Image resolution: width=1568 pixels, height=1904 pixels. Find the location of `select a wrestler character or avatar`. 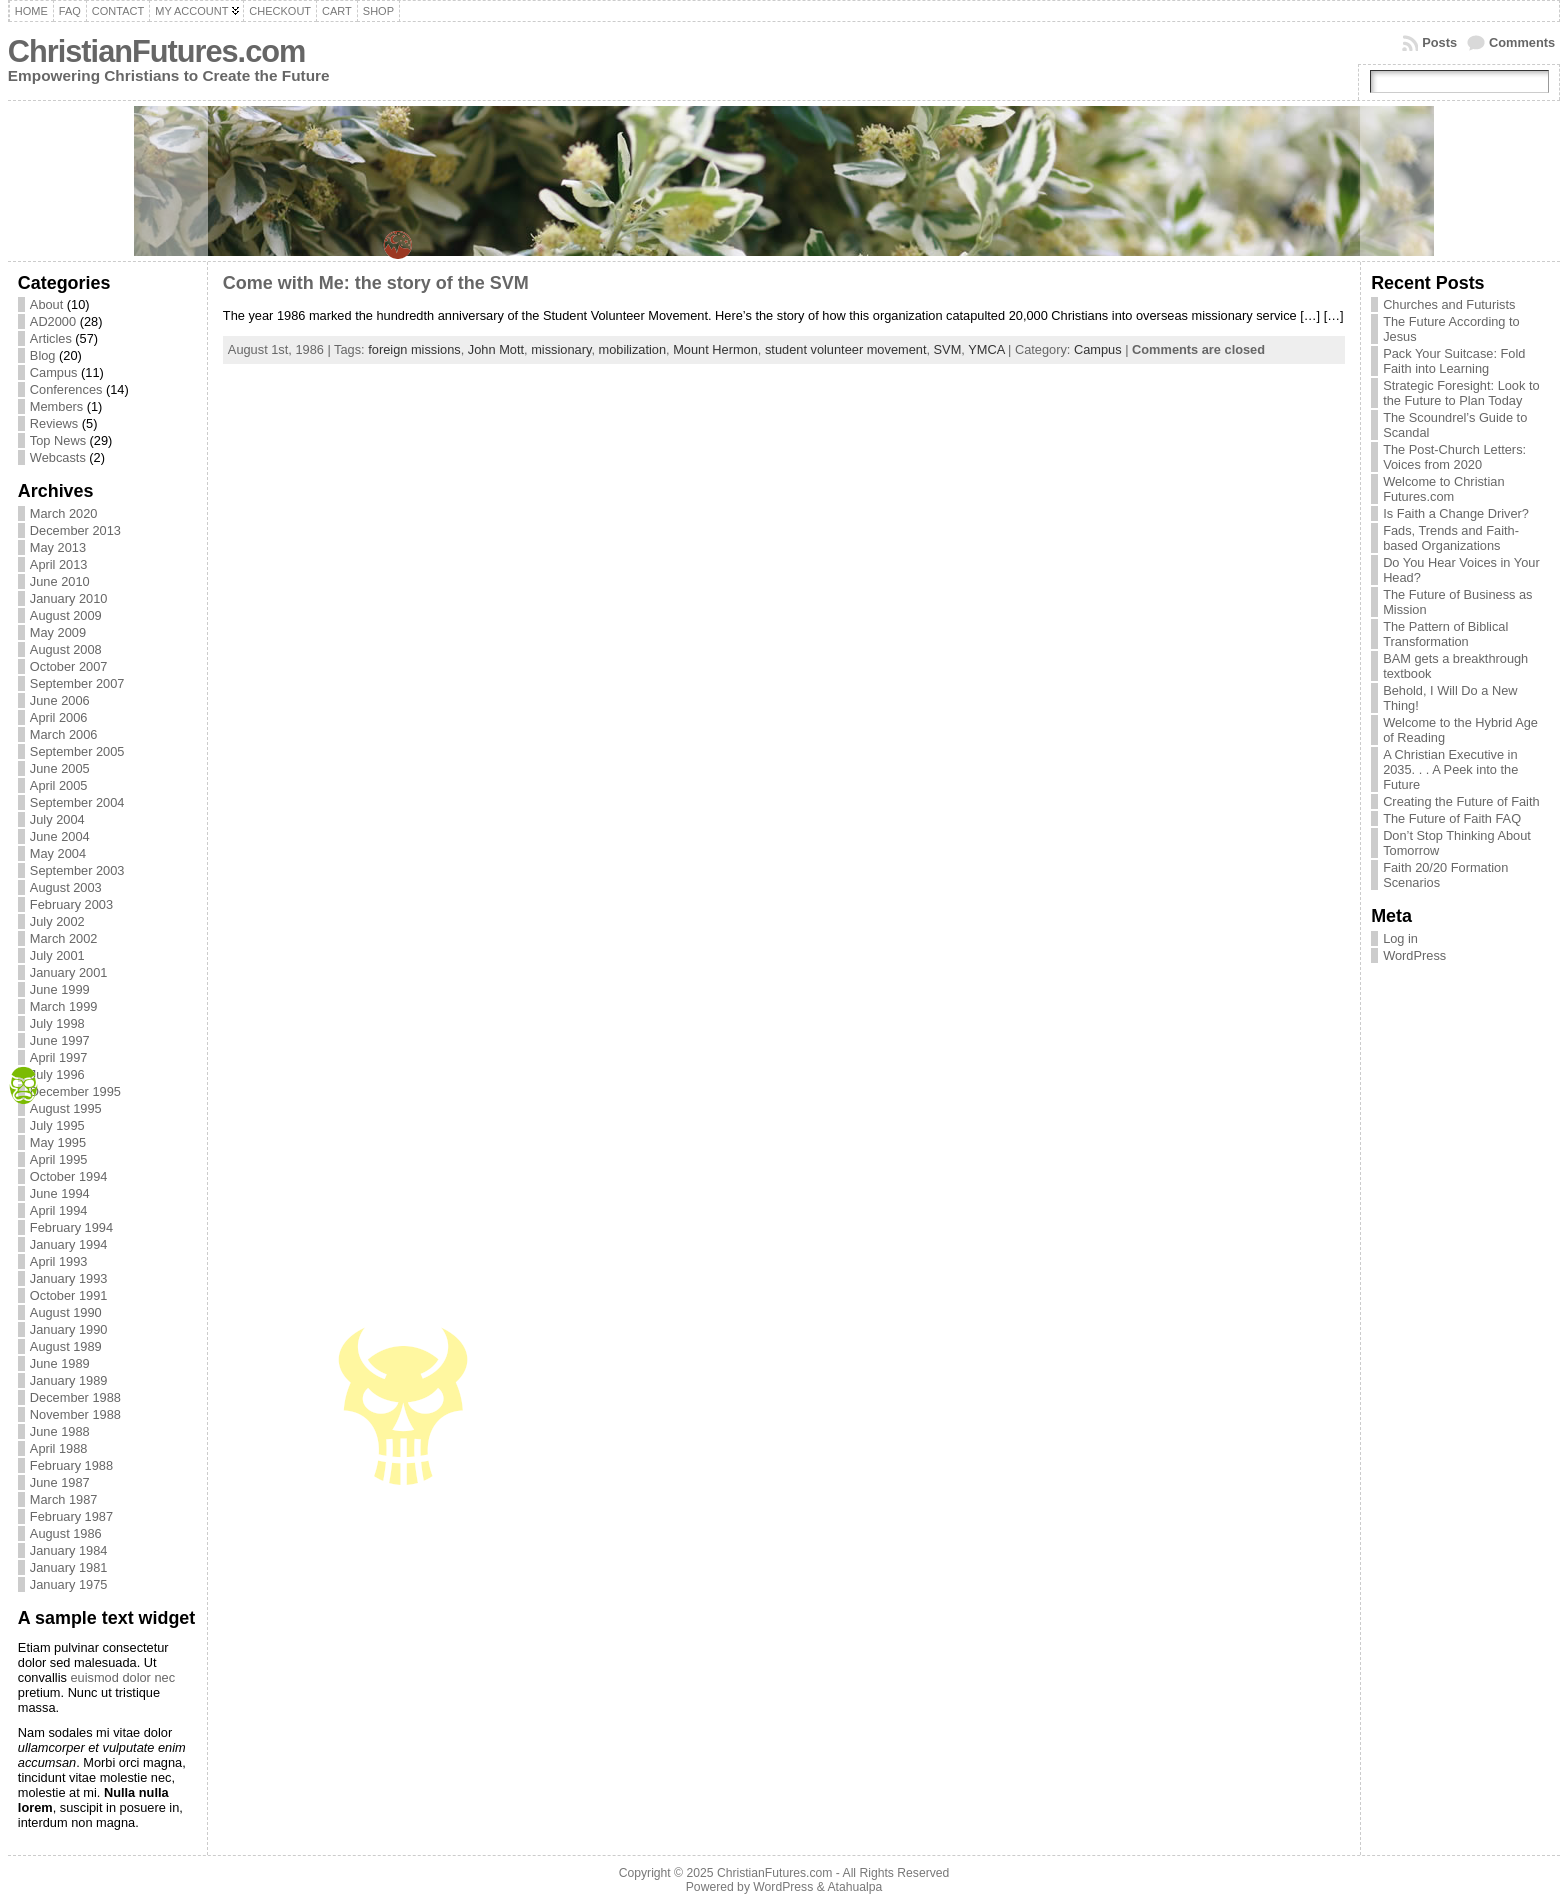

select a wrestler character or avatar is located at coordinates (23, 1085).